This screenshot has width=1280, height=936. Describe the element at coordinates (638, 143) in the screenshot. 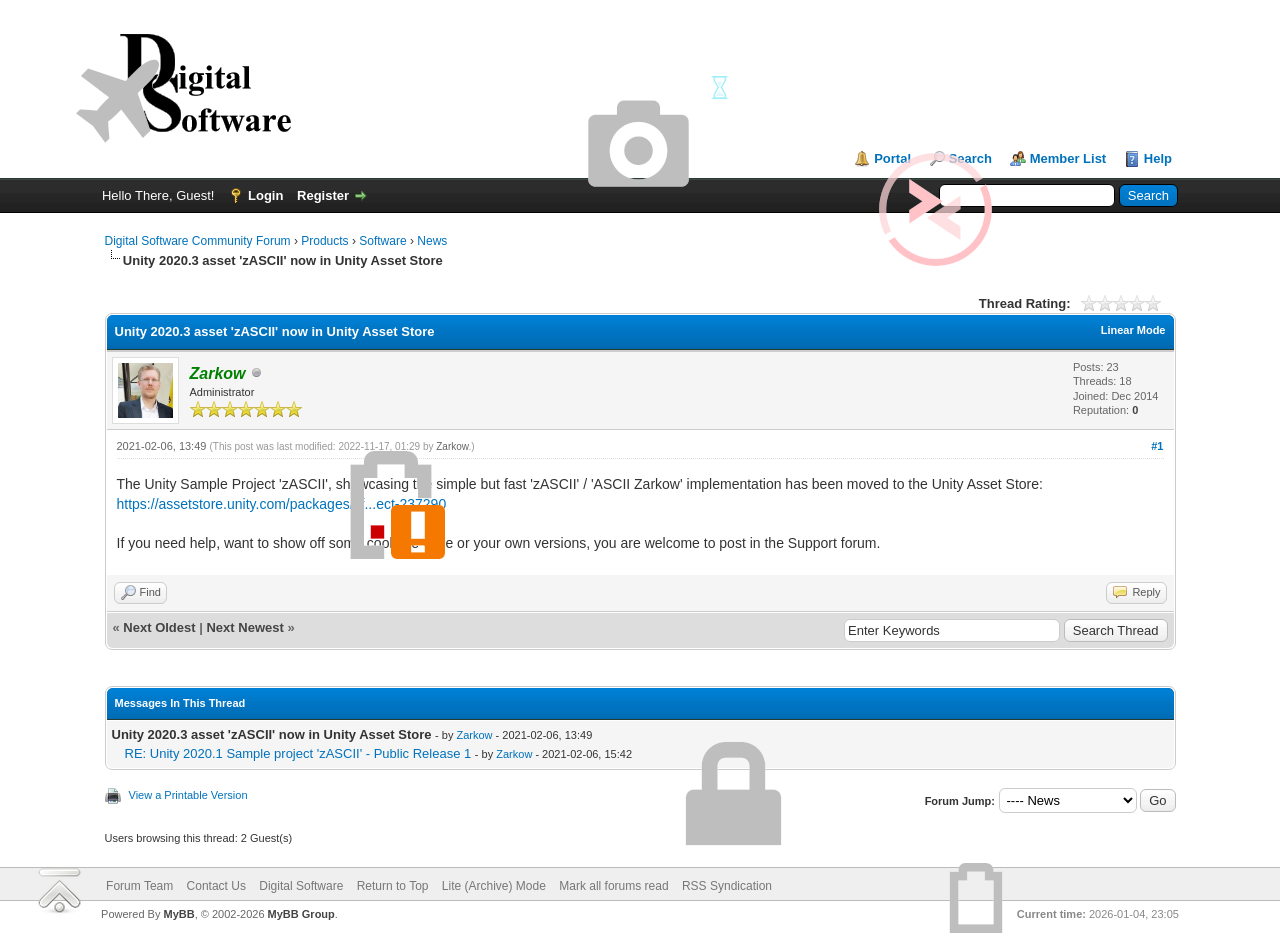

I see `open camera to take a photo` at that location.